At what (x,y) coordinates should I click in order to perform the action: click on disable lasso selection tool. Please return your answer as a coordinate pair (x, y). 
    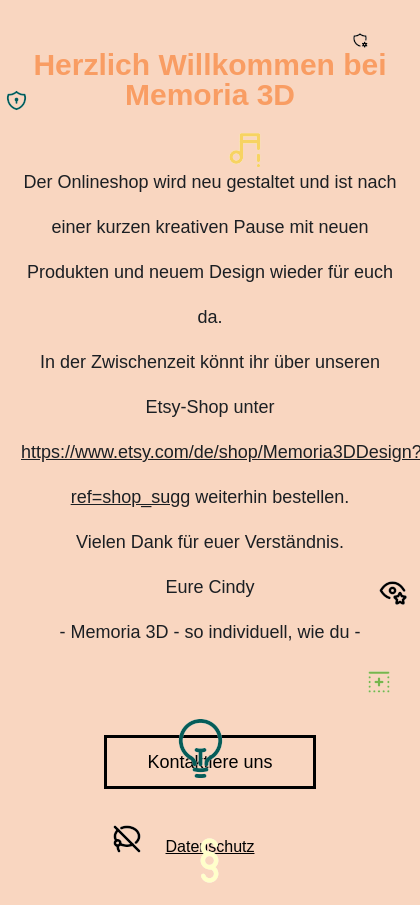
    Looking at the image, I should click on (127, 839).